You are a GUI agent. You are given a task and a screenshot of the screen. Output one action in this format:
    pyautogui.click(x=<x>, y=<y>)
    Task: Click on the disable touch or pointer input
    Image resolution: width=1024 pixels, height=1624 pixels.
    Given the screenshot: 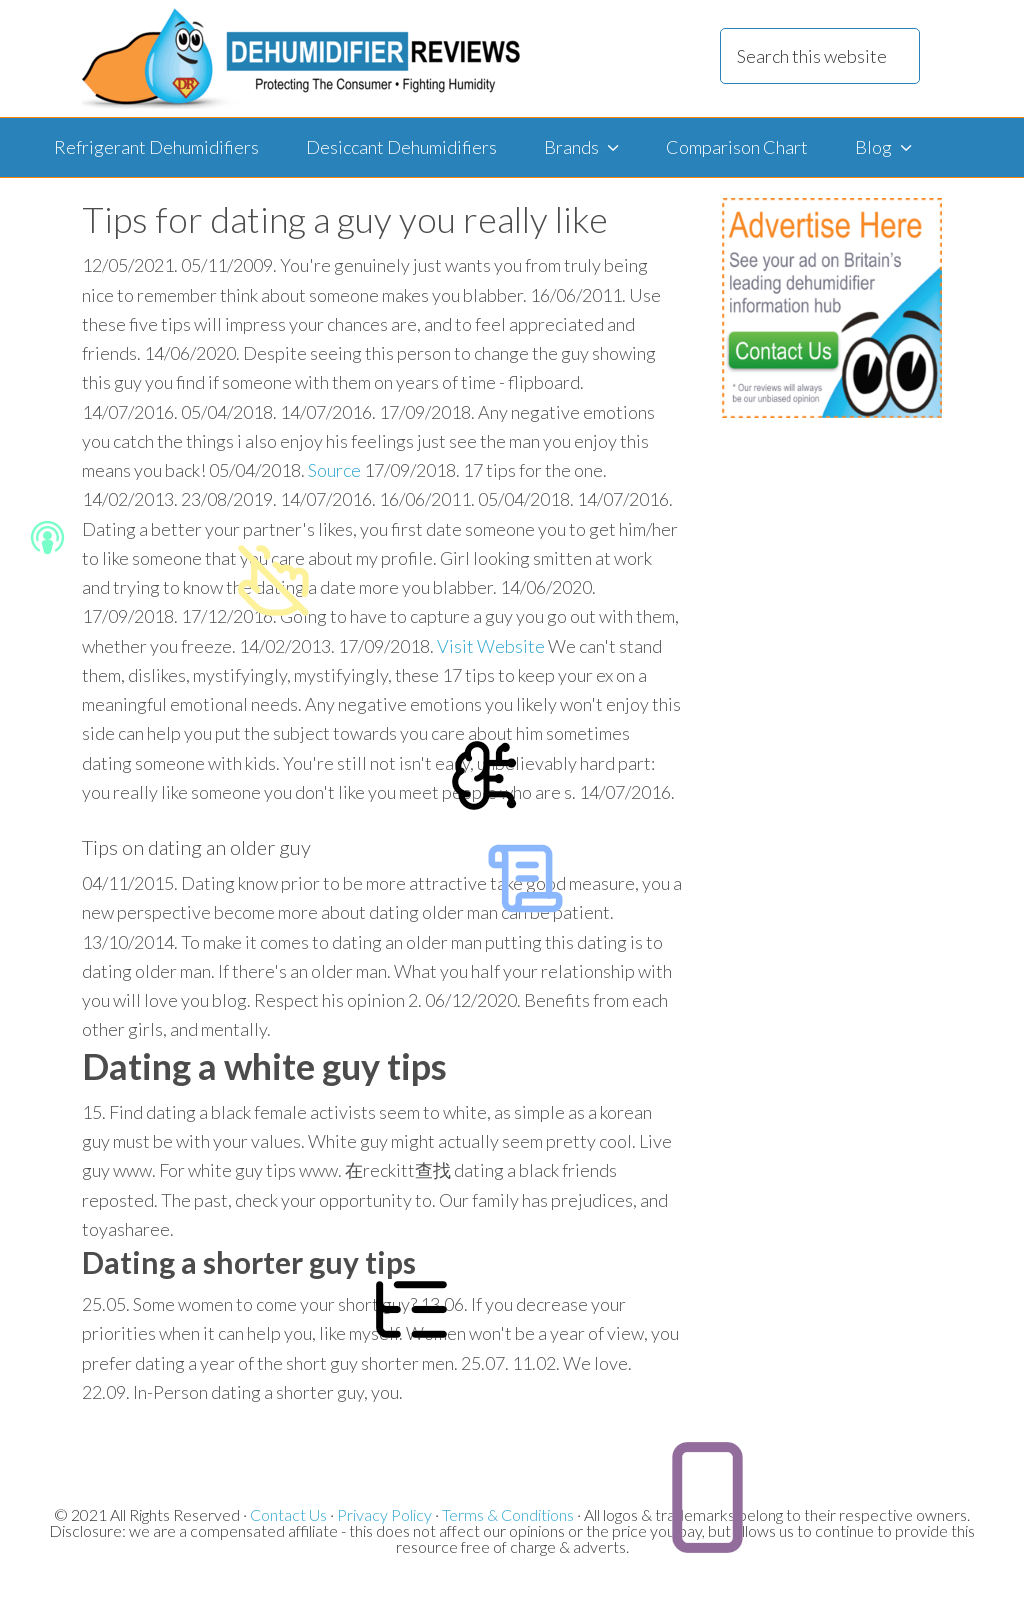 What is the action you would take?
    pyautogui.click(x=273, y=580)
    